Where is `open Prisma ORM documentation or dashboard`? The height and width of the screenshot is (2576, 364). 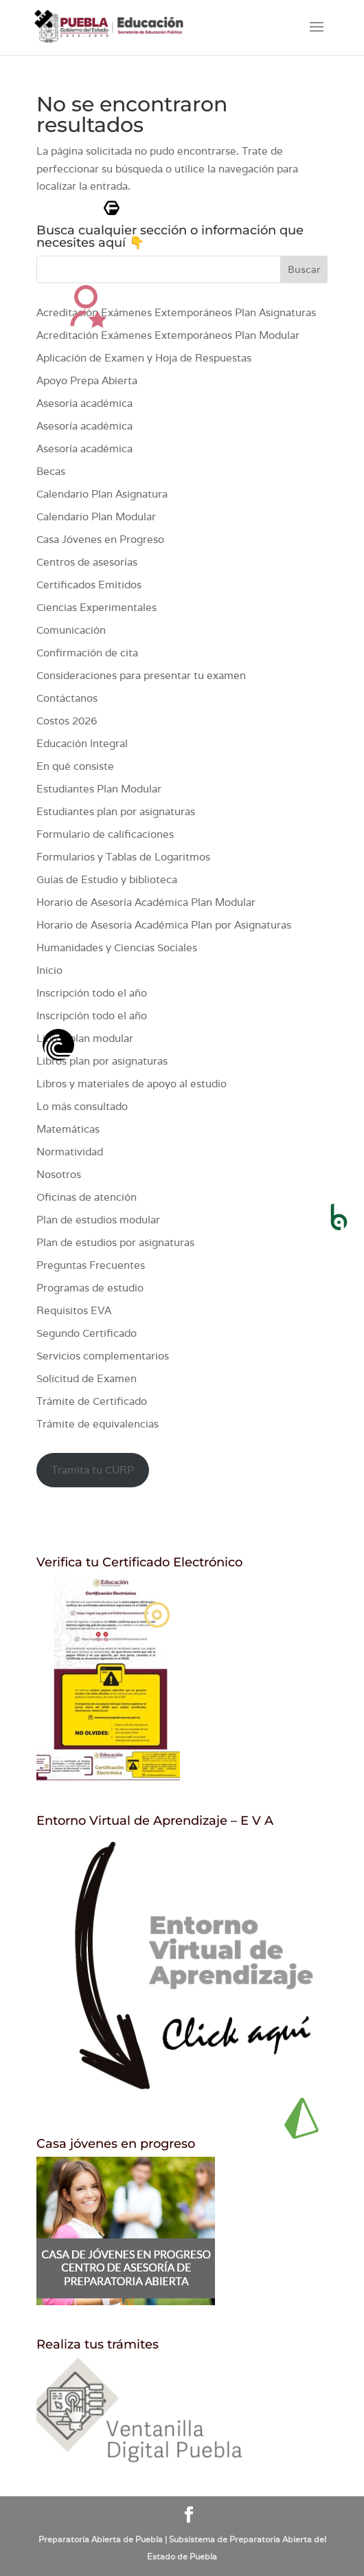
open Prisma ORM documentation or dashboard is located at coordinates (302, 2118).